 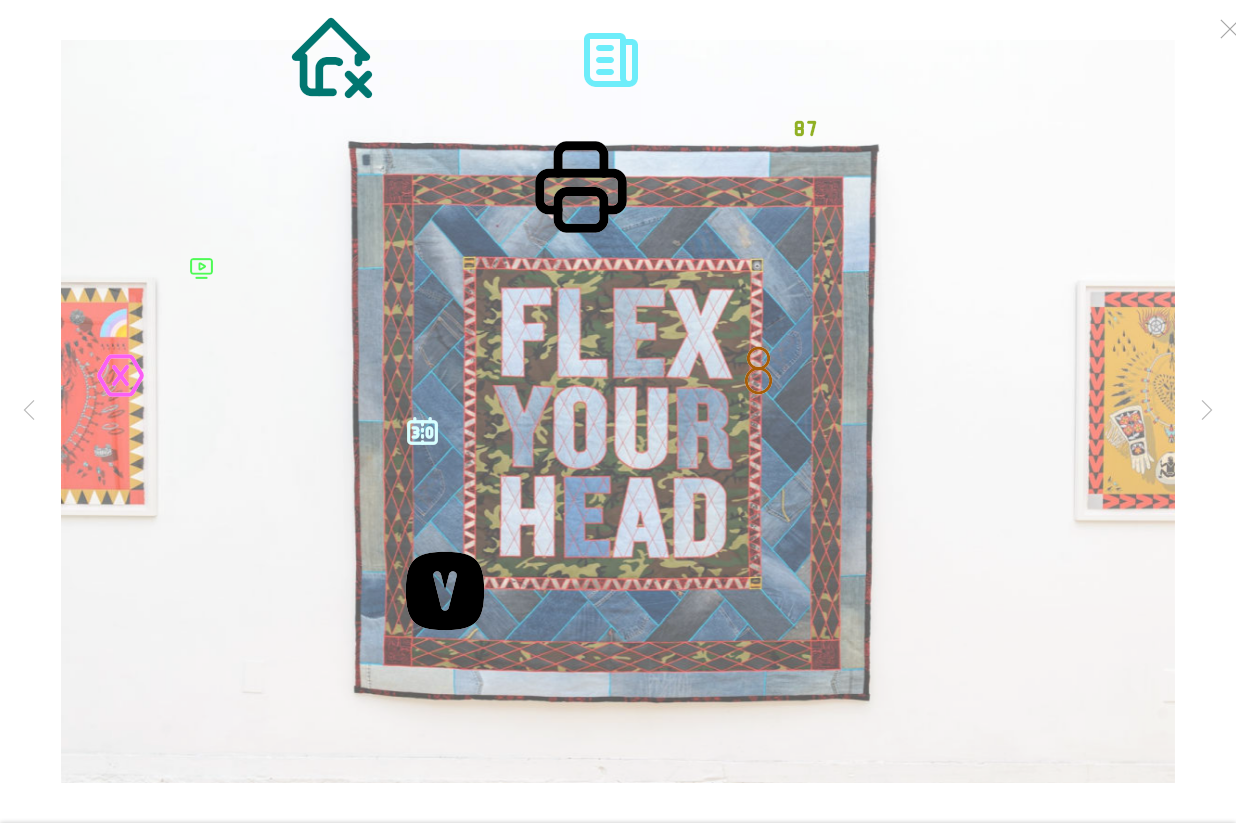 I want to click on print the current document, so click(x=581, y=187).